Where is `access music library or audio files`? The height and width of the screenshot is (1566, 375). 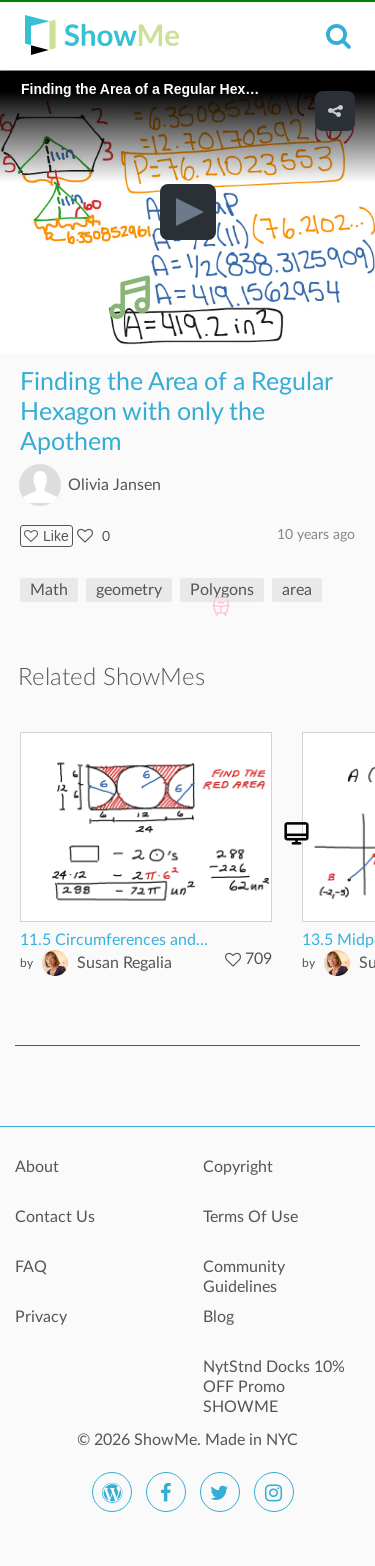
access music library or audio files is located at coordinates (132, 298).